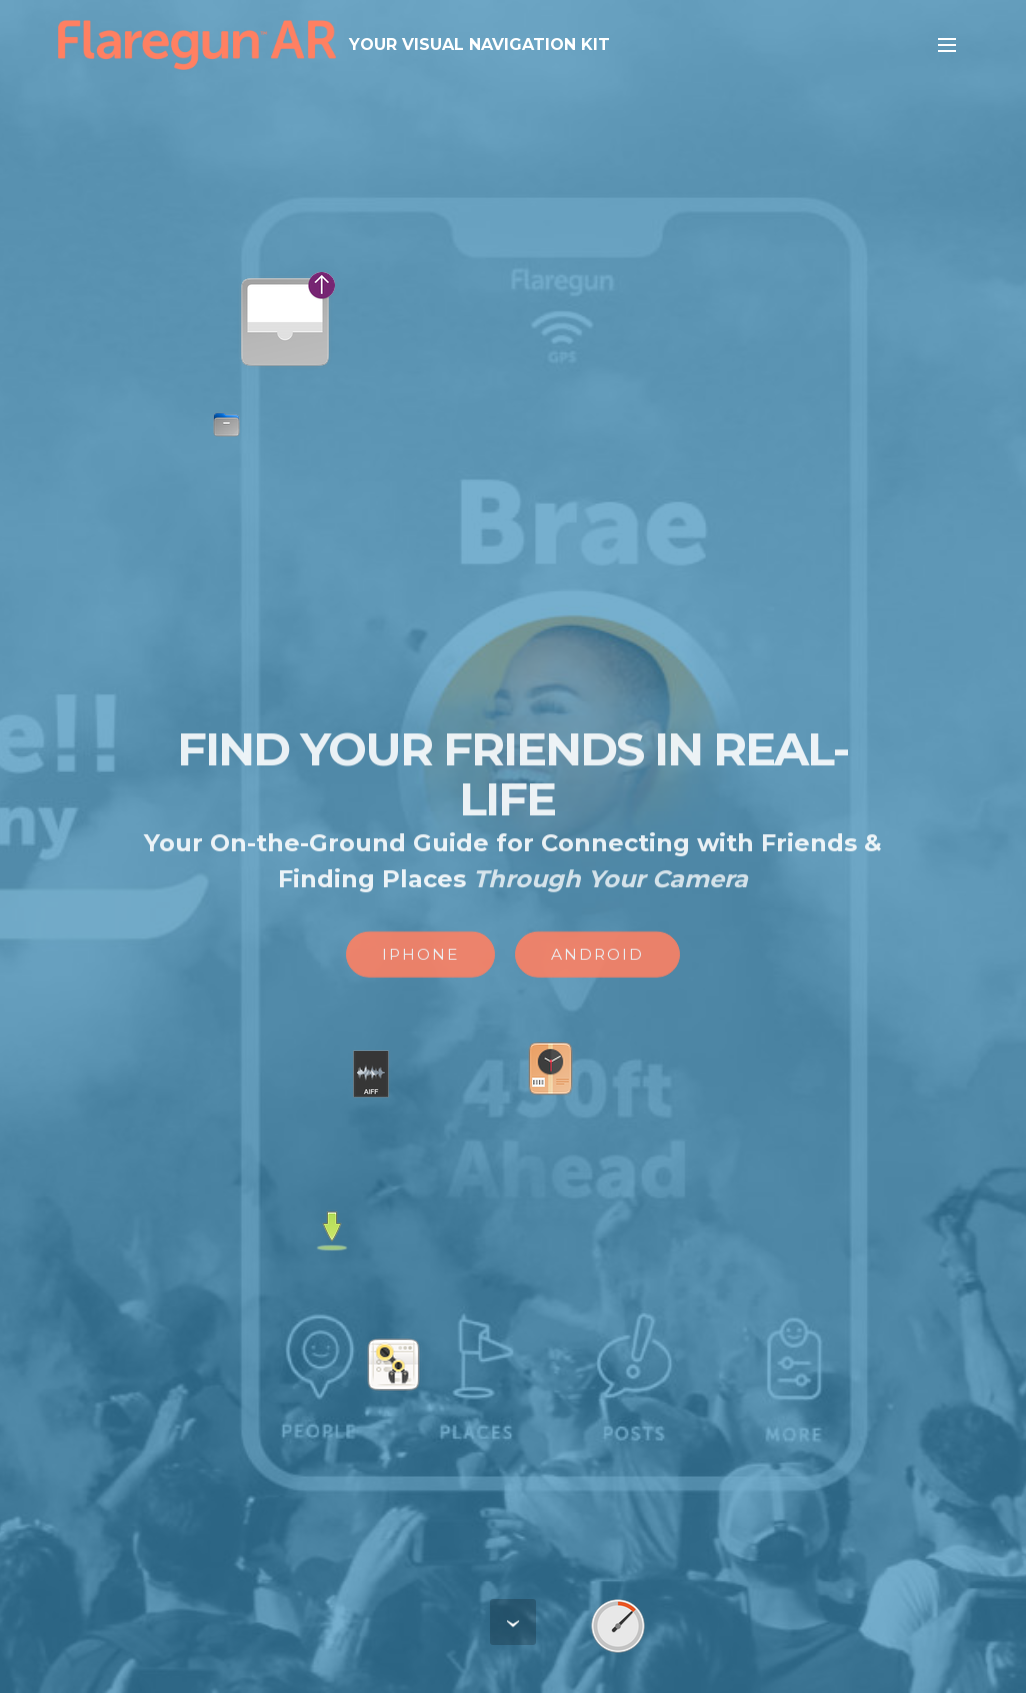  What do you see at coordinates (371, 1075) in the screenshot?
I see `an AIFF audio file in GarageBand or Logic Pro` at bounding box center [371, 1075].